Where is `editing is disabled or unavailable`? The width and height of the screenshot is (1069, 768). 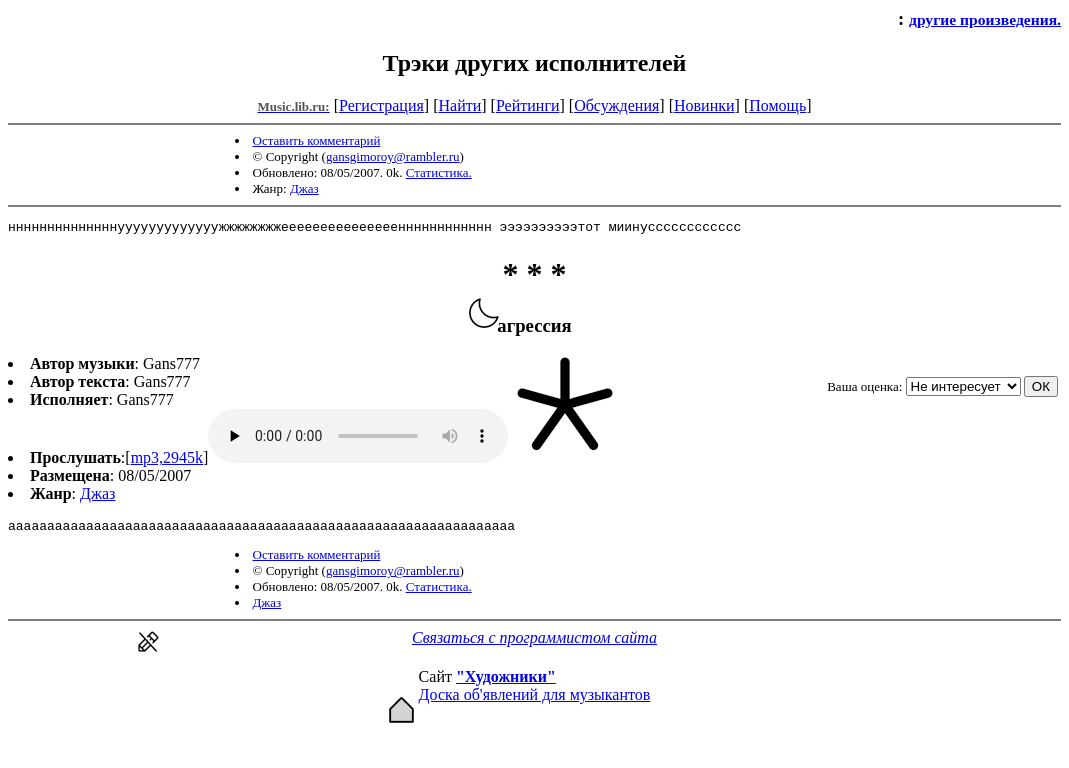
editing is disabled or unavailable is located at coordinates (148, 642).